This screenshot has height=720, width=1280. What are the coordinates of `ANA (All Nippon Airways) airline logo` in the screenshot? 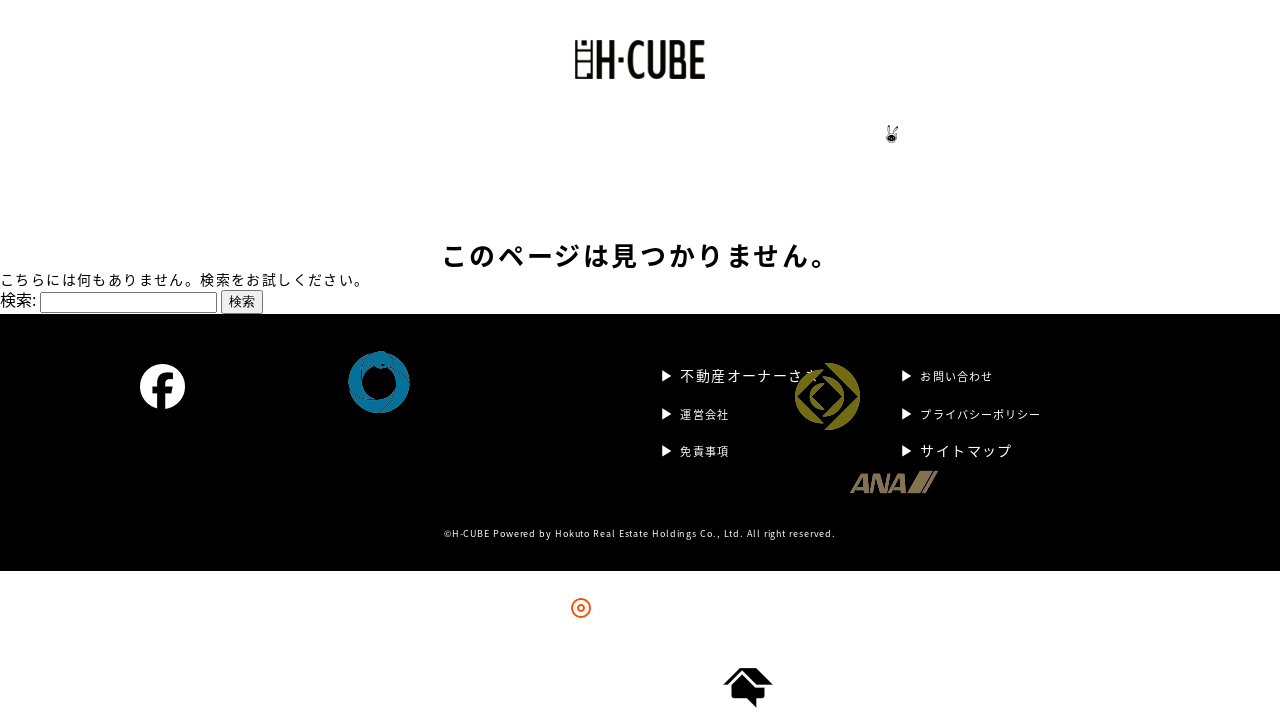 It's located at (894, 482).